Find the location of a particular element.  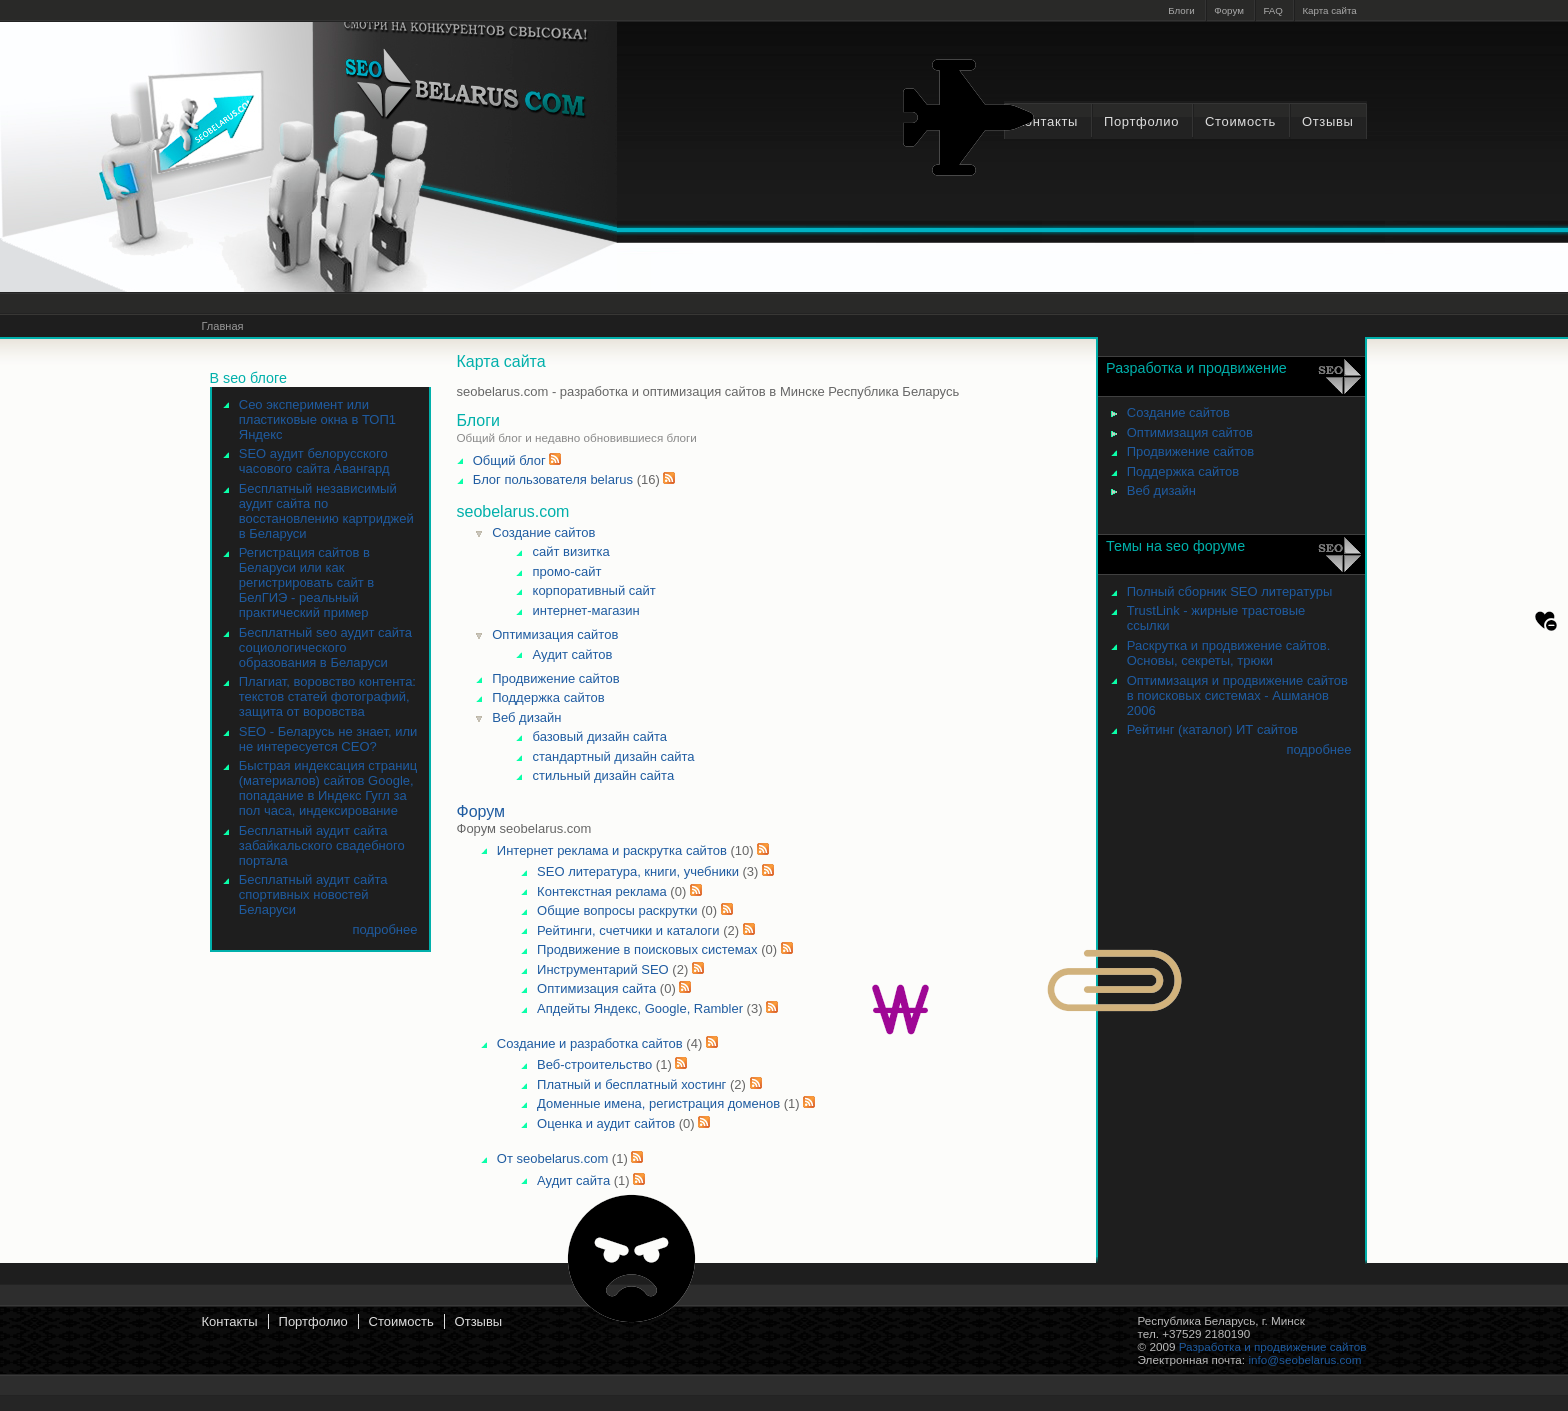

react to a post with anger is located at coordinates (631, 1258).